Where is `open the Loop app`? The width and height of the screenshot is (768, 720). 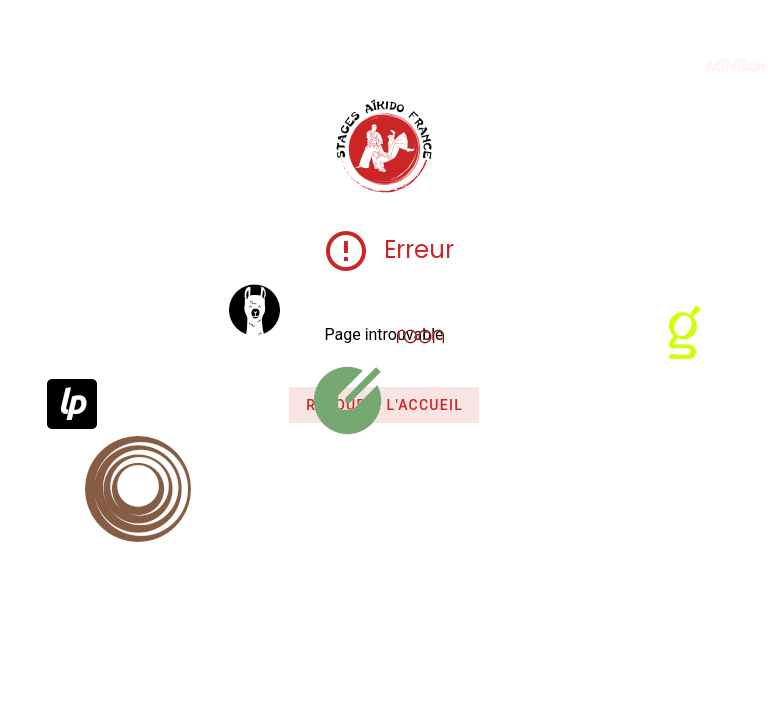 open the Loop app is located at coordinates (138, 489).